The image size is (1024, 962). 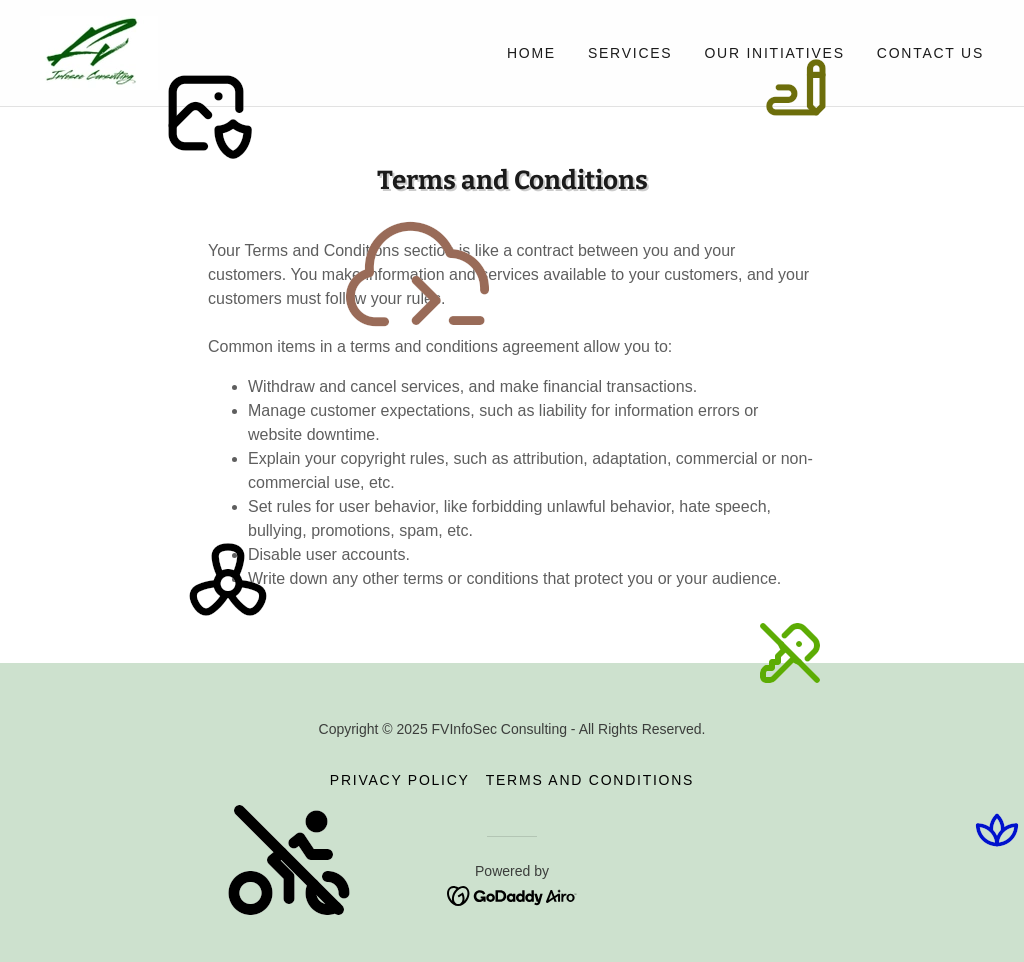 What do you see at coordinates (417, 278) in the screenshot?
I see `access cloud-based AI agent services` at bounding box center [417, 278].